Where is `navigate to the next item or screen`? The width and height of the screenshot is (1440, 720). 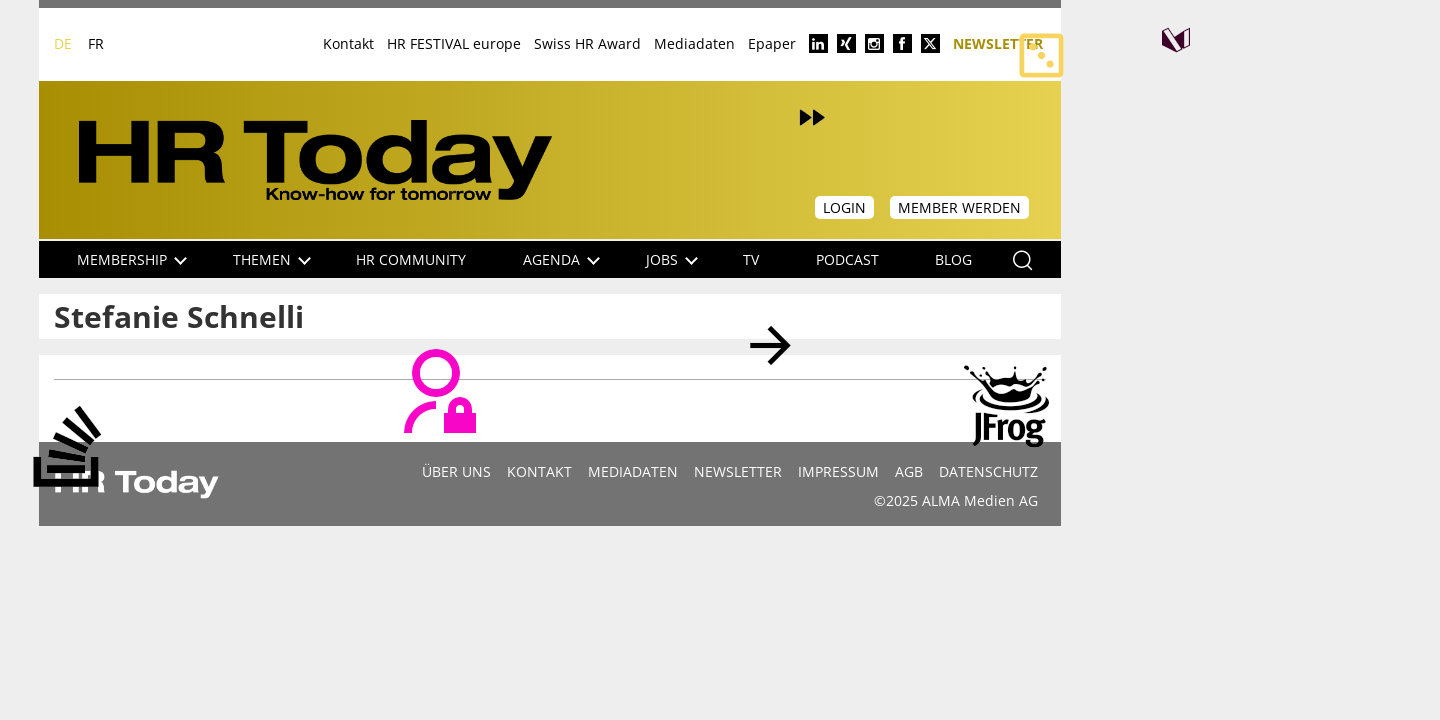 navigate to the next item or screen is located at coordinates (770, 345).